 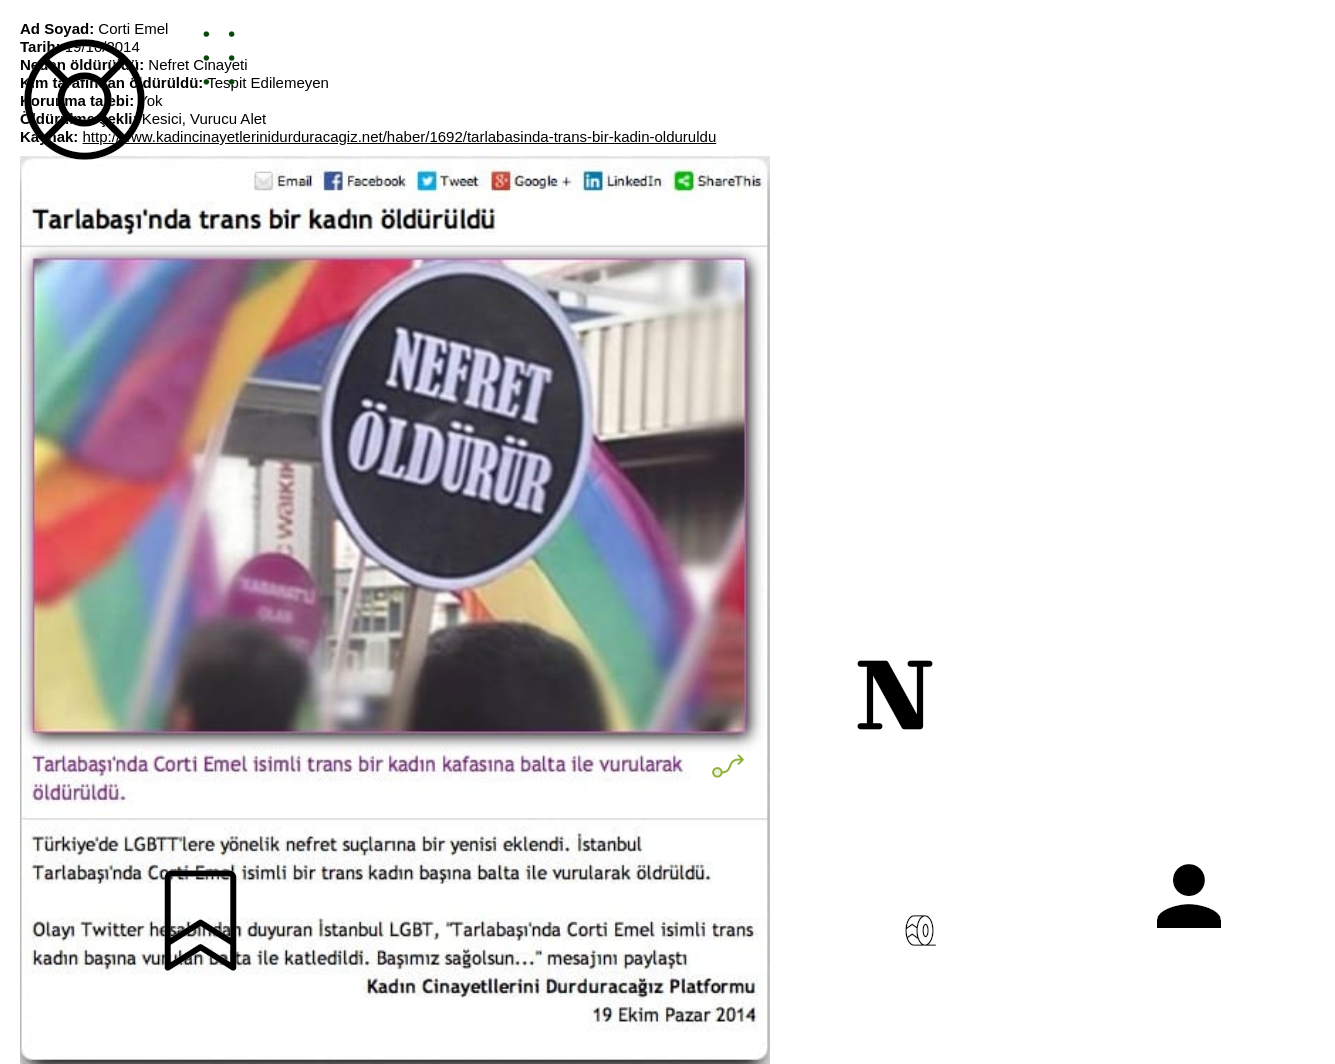 What do you see at coordinates (1189, 896) in the screenshot?
I see `view your profile` at bounding box center [1189, 896].